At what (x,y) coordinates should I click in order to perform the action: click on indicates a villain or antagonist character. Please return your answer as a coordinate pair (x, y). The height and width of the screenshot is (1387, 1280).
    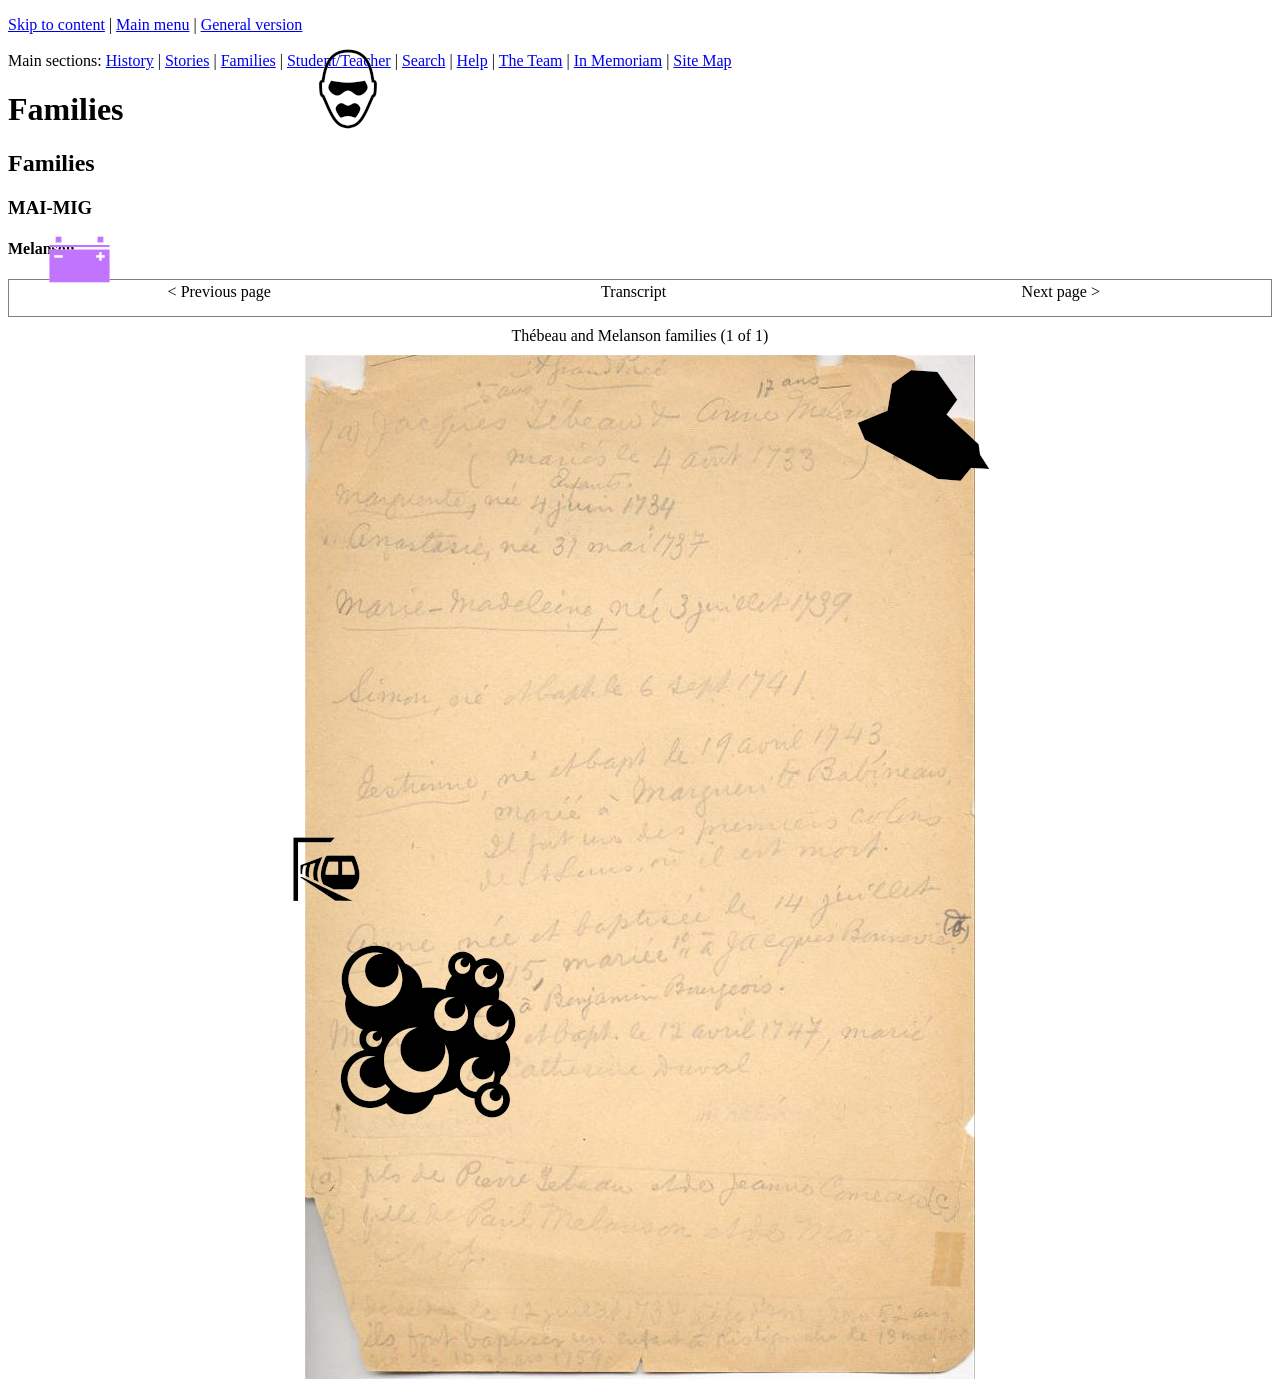
    Looking at the image, I should click on (348, 89).